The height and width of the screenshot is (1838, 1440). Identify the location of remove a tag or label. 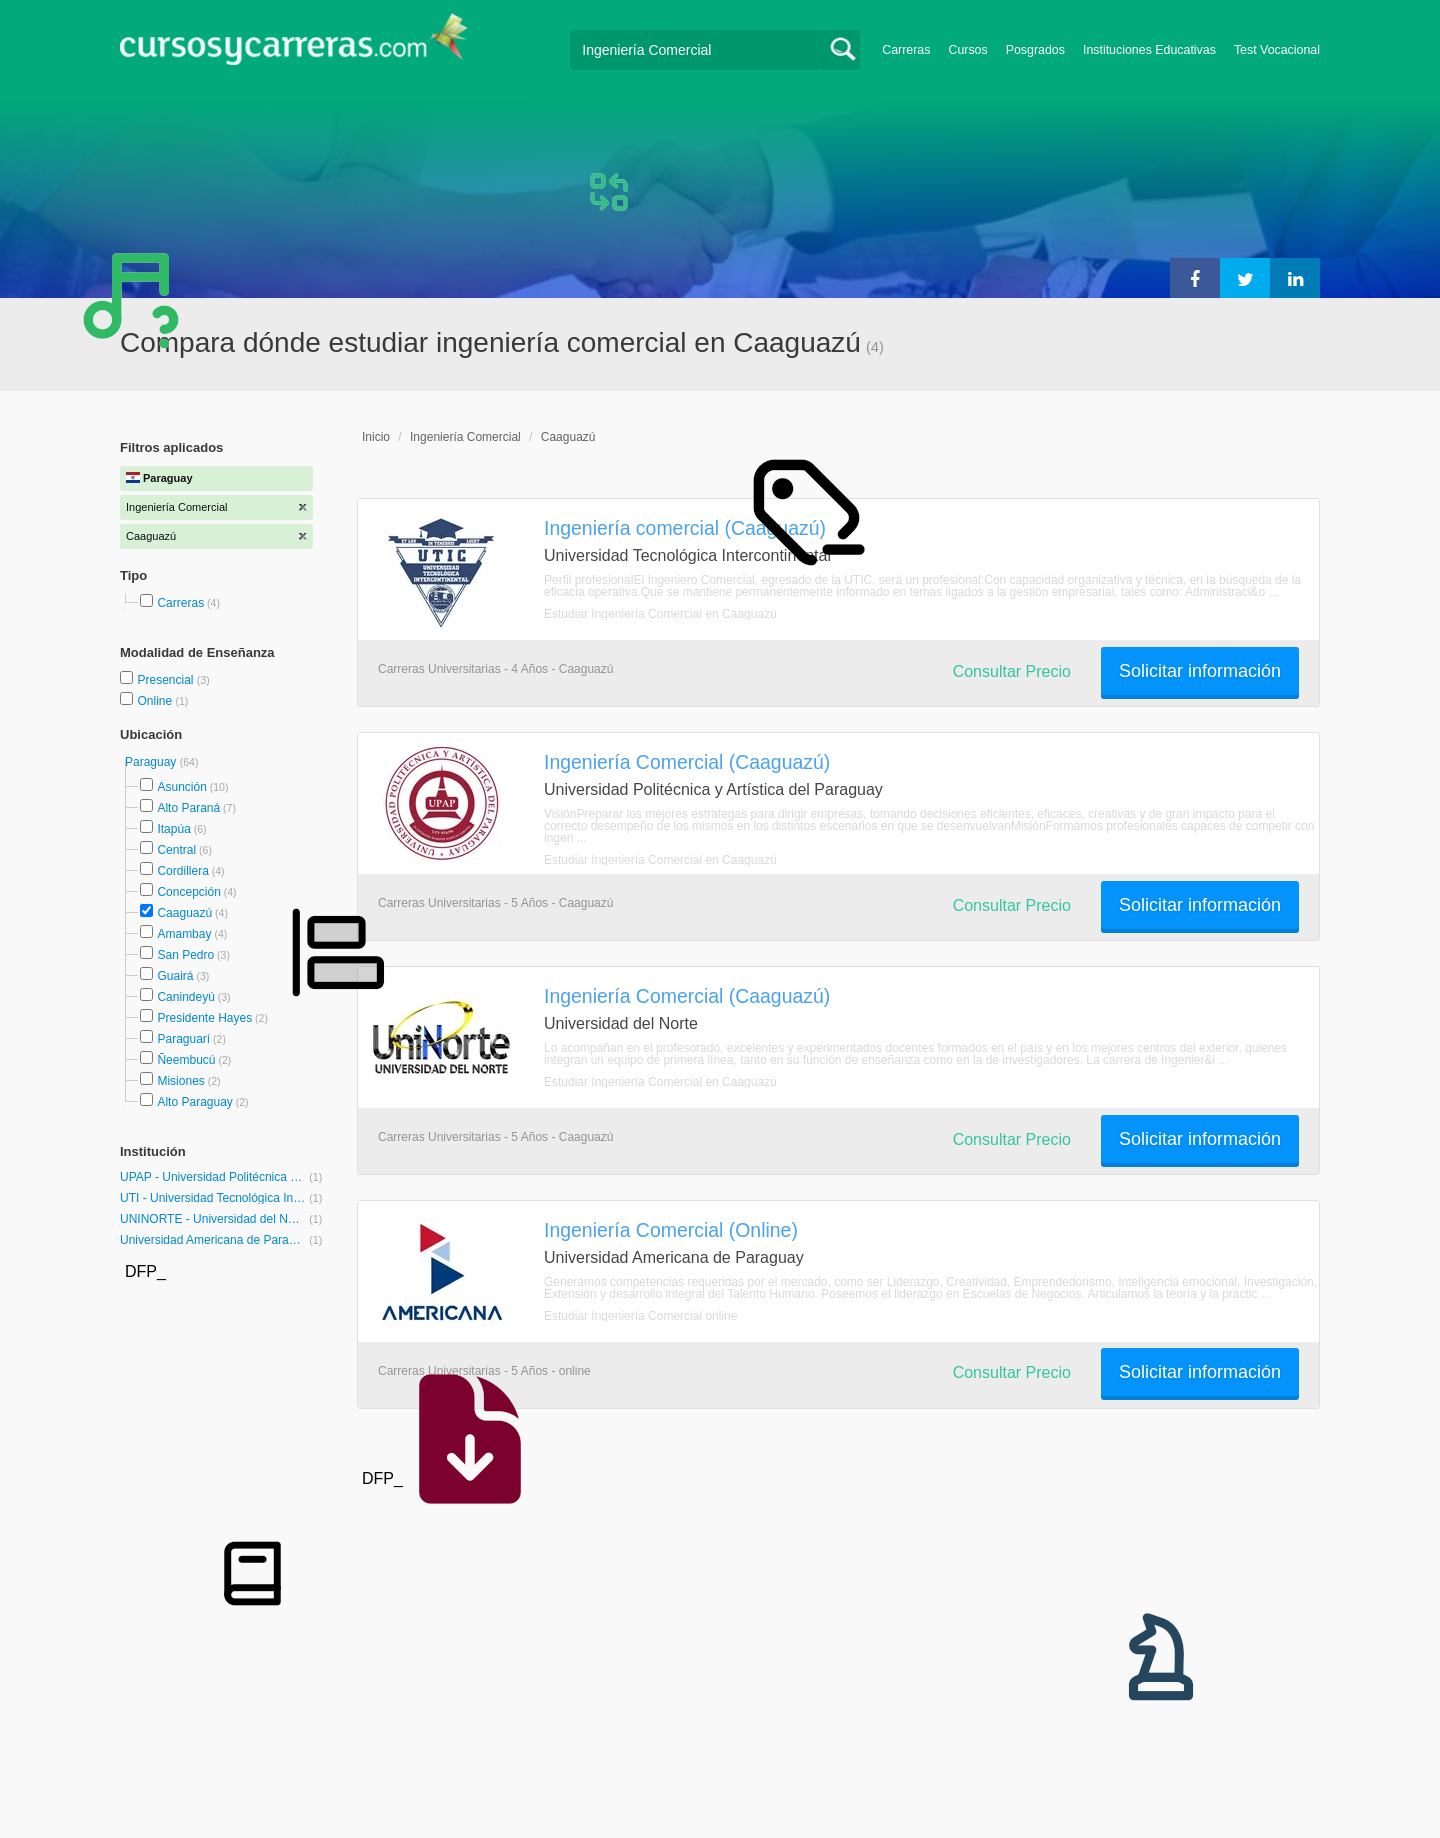
(806, 512).